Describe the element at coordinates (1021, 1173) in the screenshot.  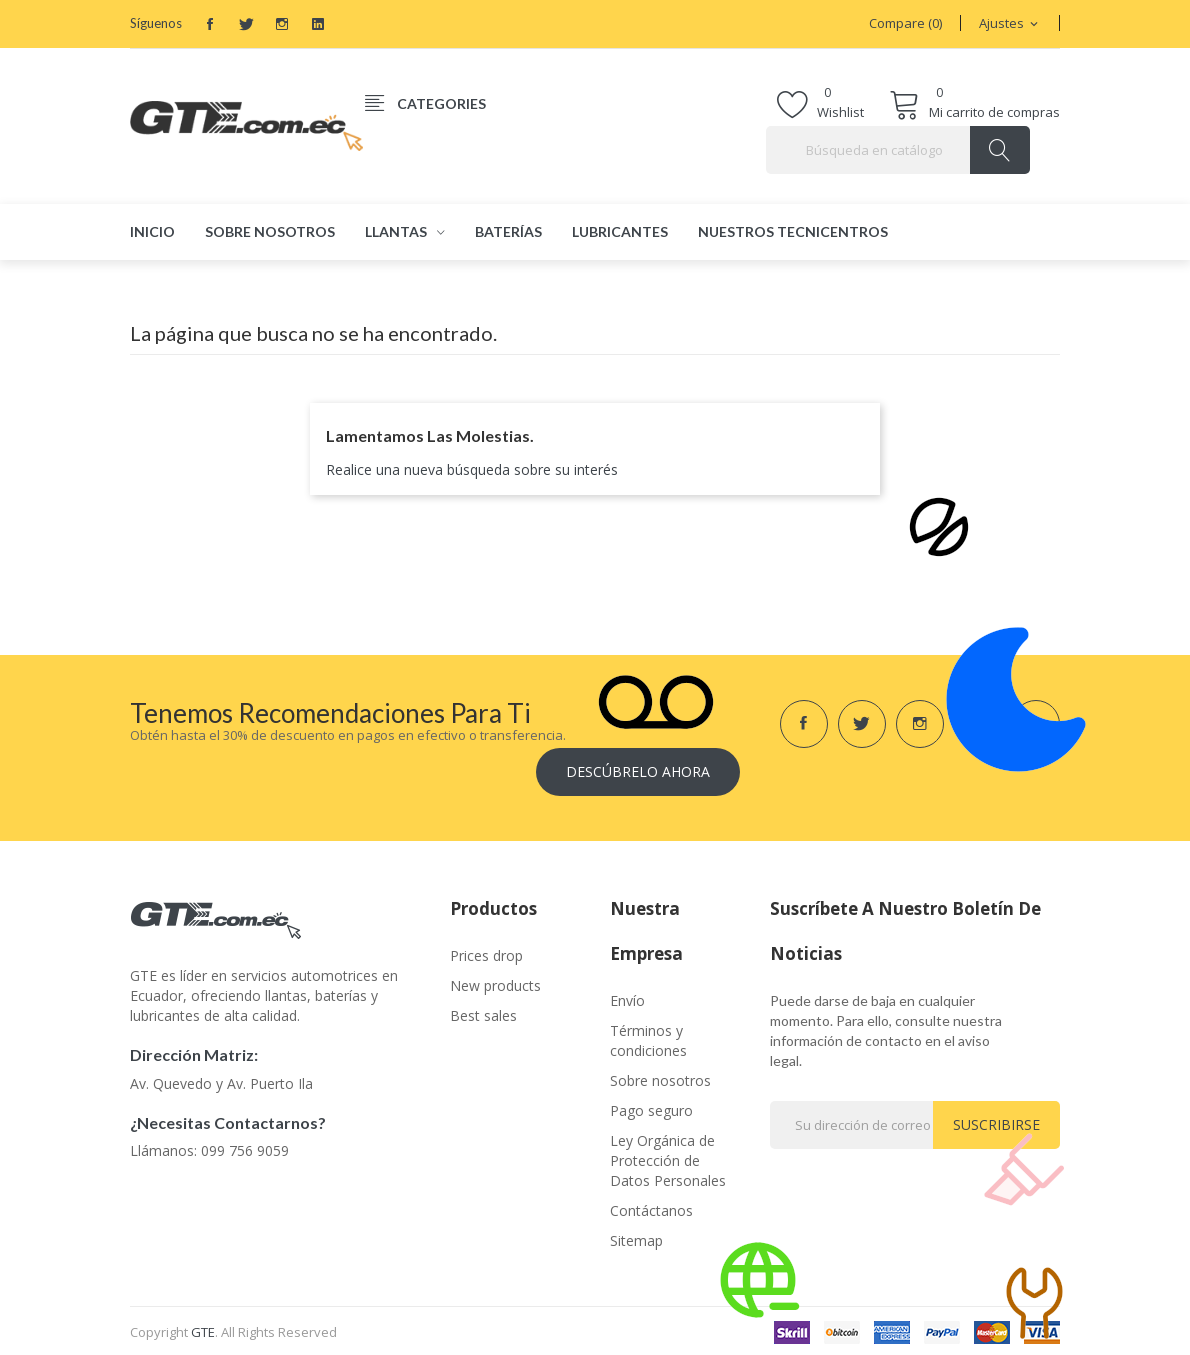
I see `highlight or mark selected text` at that location.